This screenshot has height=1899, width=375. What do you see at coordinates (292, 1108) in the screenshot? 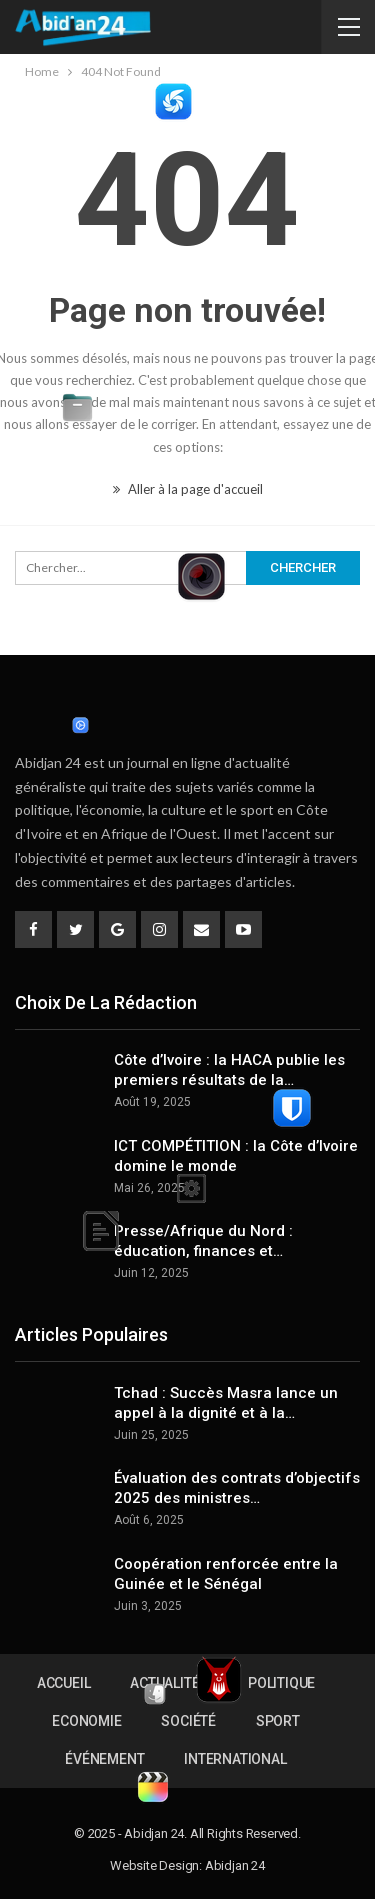
I see `open bitwarden password manager` at bounding box center [292, 1108].